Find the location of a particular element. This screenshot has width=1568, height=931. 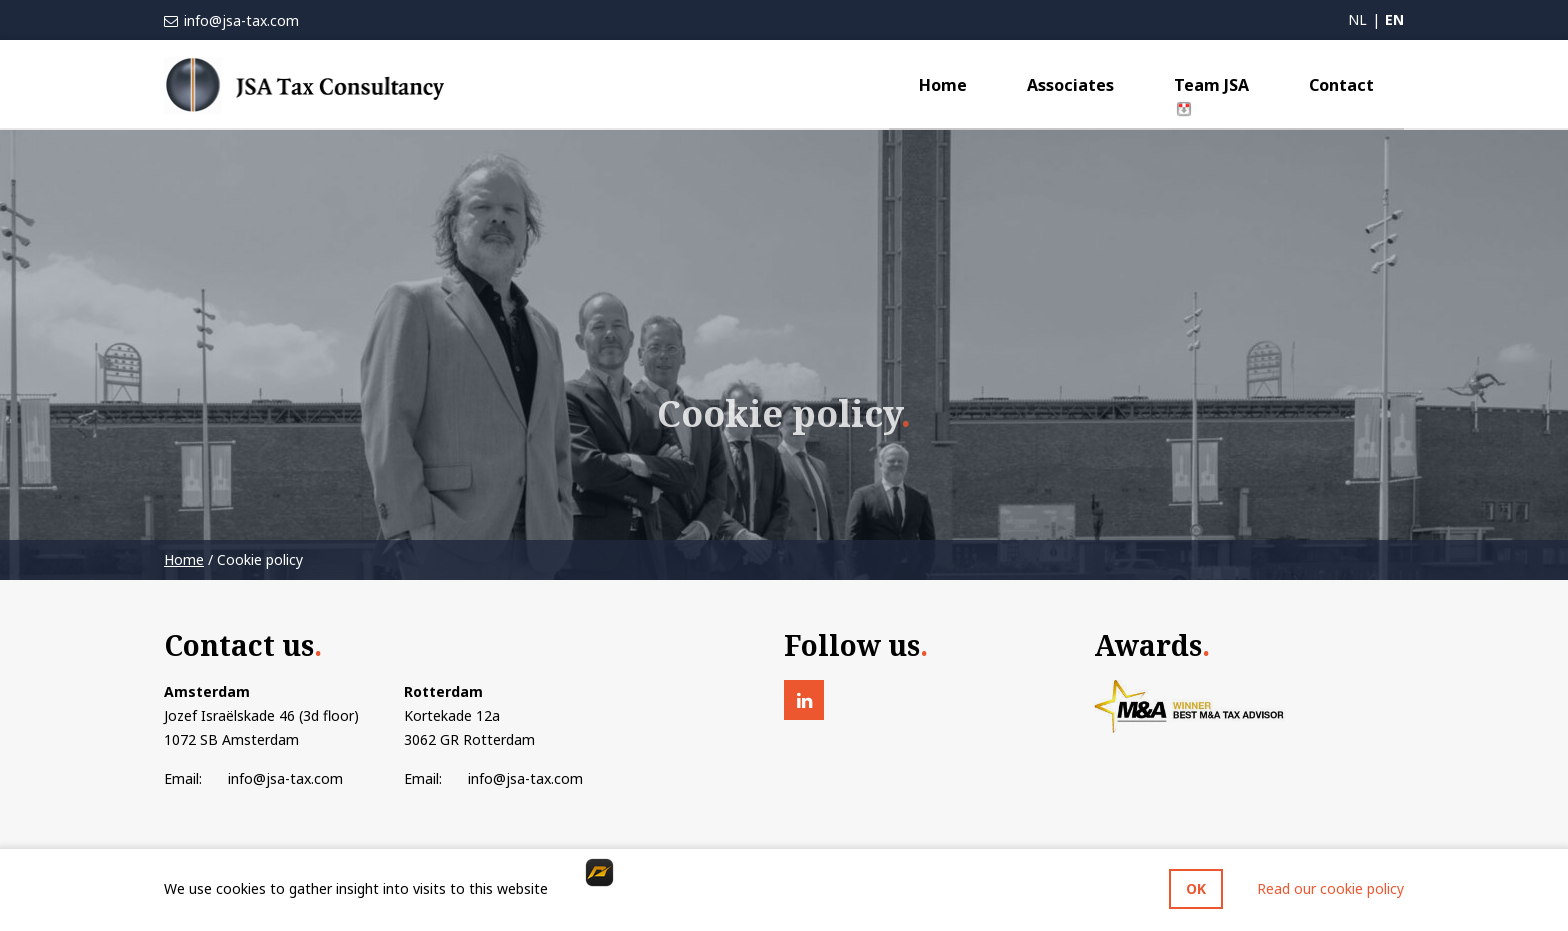

open transmission bittorrent client is located at coordinates (1184, 109).